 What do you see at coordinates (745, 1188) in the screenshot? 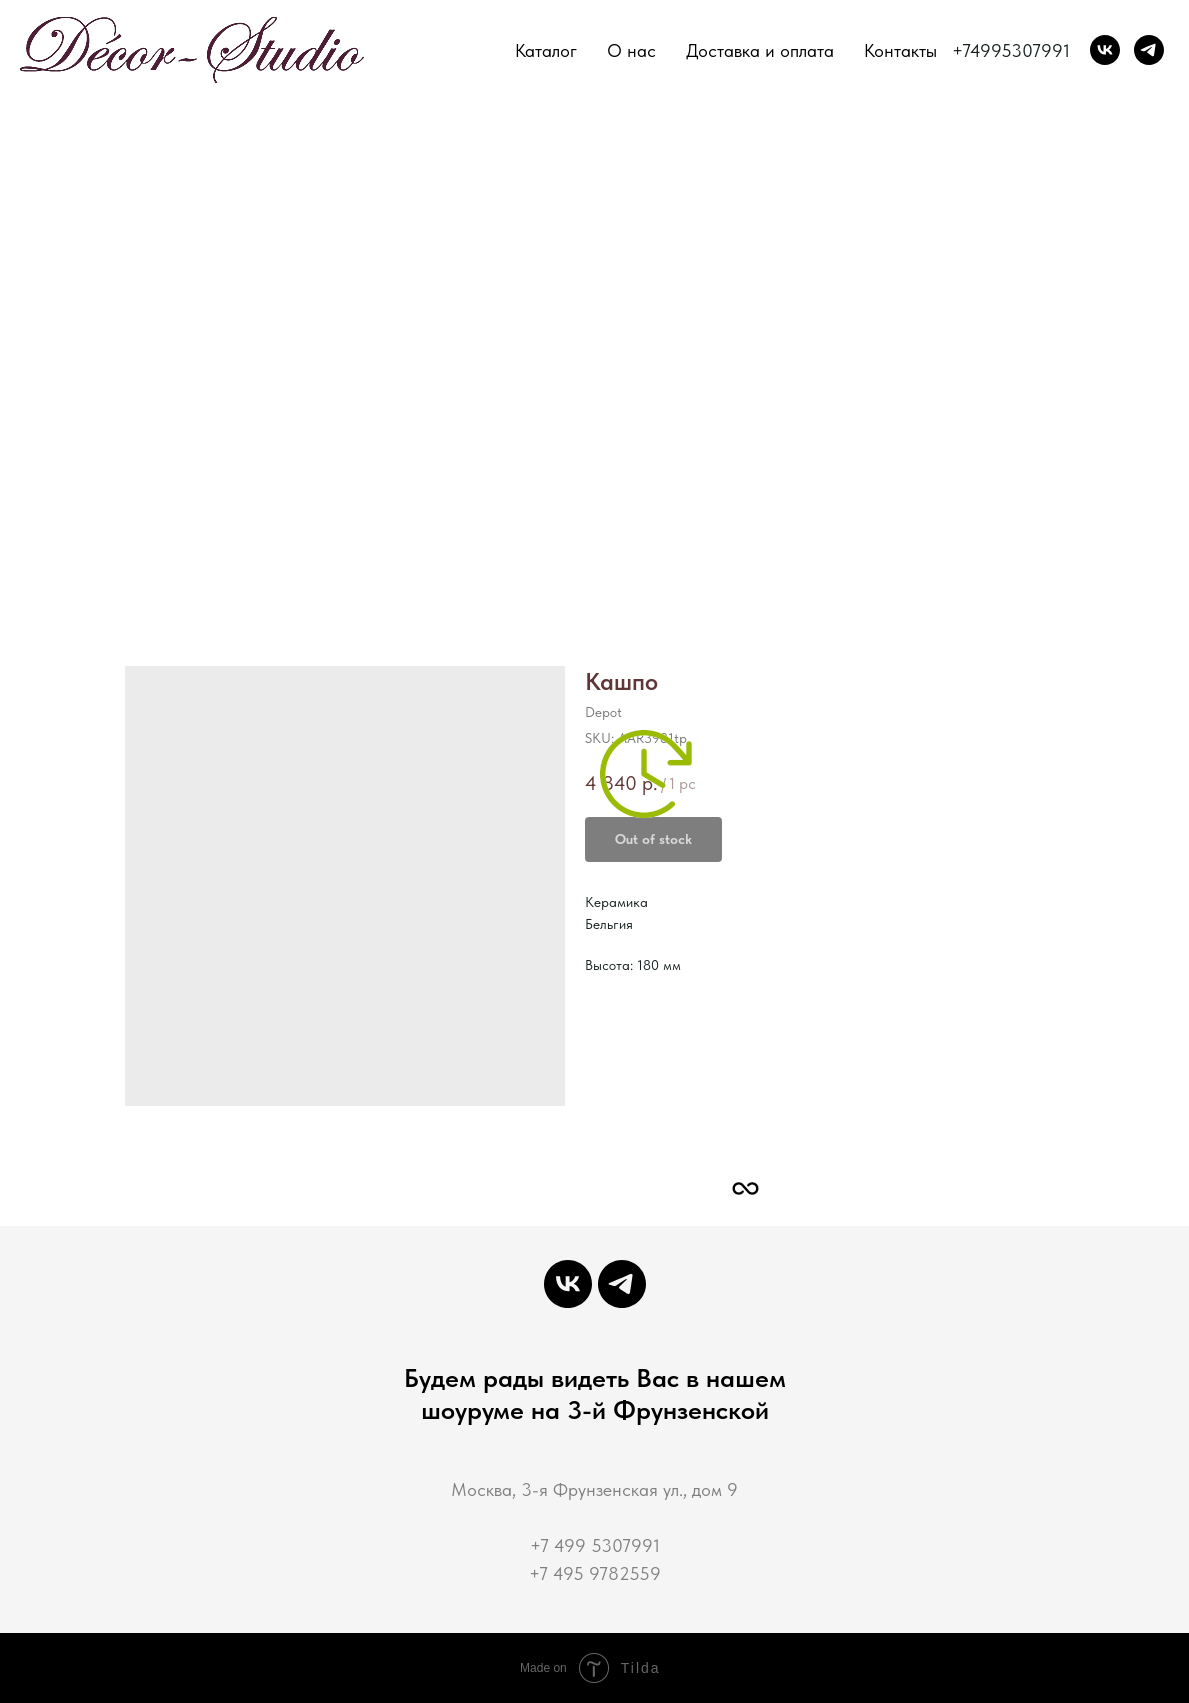
I see `indicates unlimited or infinite content` at bounding box center [745, 1188].